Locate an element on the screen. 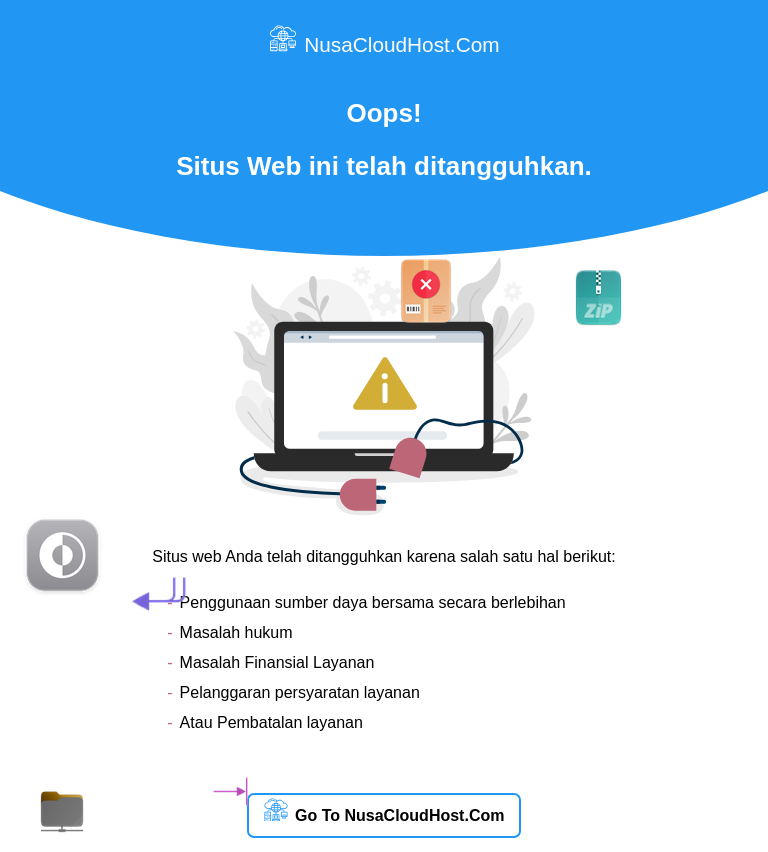 This screenshot has height=852, width=768. indicates a package scheduled for removal is located at coordinates (426, 291).